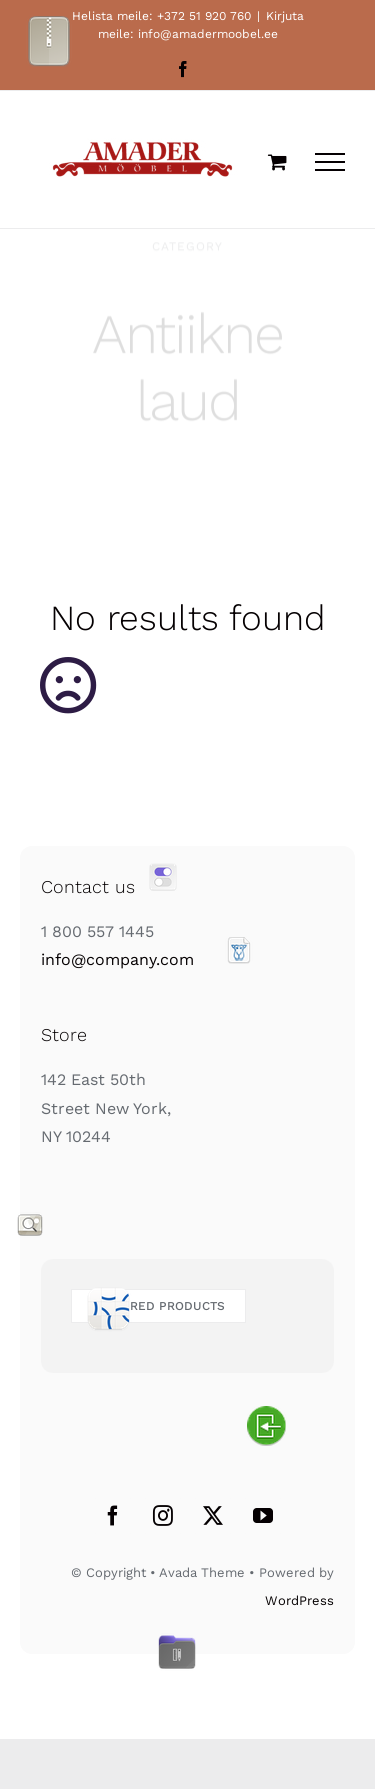 The image size is (375, 1789). Describe the element at coordinates (49, 41) in the screenshot. I see `open archive manager application` at that location.